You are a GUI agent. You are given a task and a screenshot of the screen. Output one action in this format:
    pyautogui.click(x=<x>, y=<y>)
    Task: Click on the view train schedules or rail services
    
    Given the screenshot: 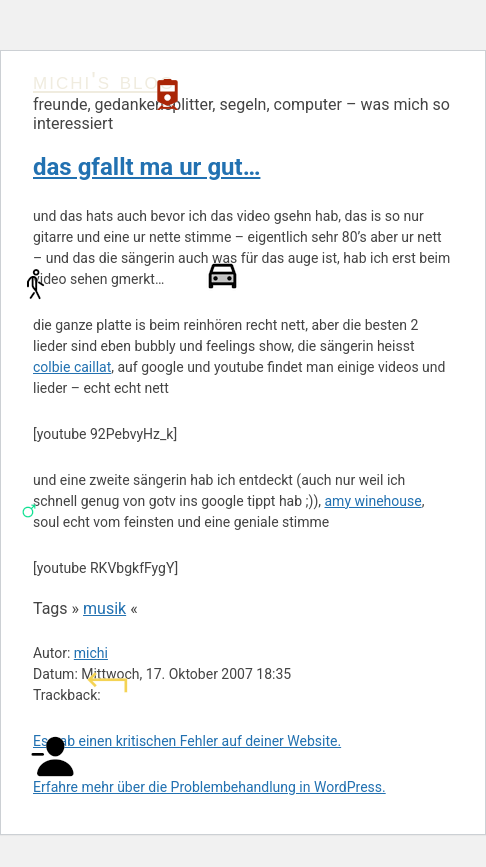 What is the action you would take?
    pyautogui.click(x=167, y=94)
    